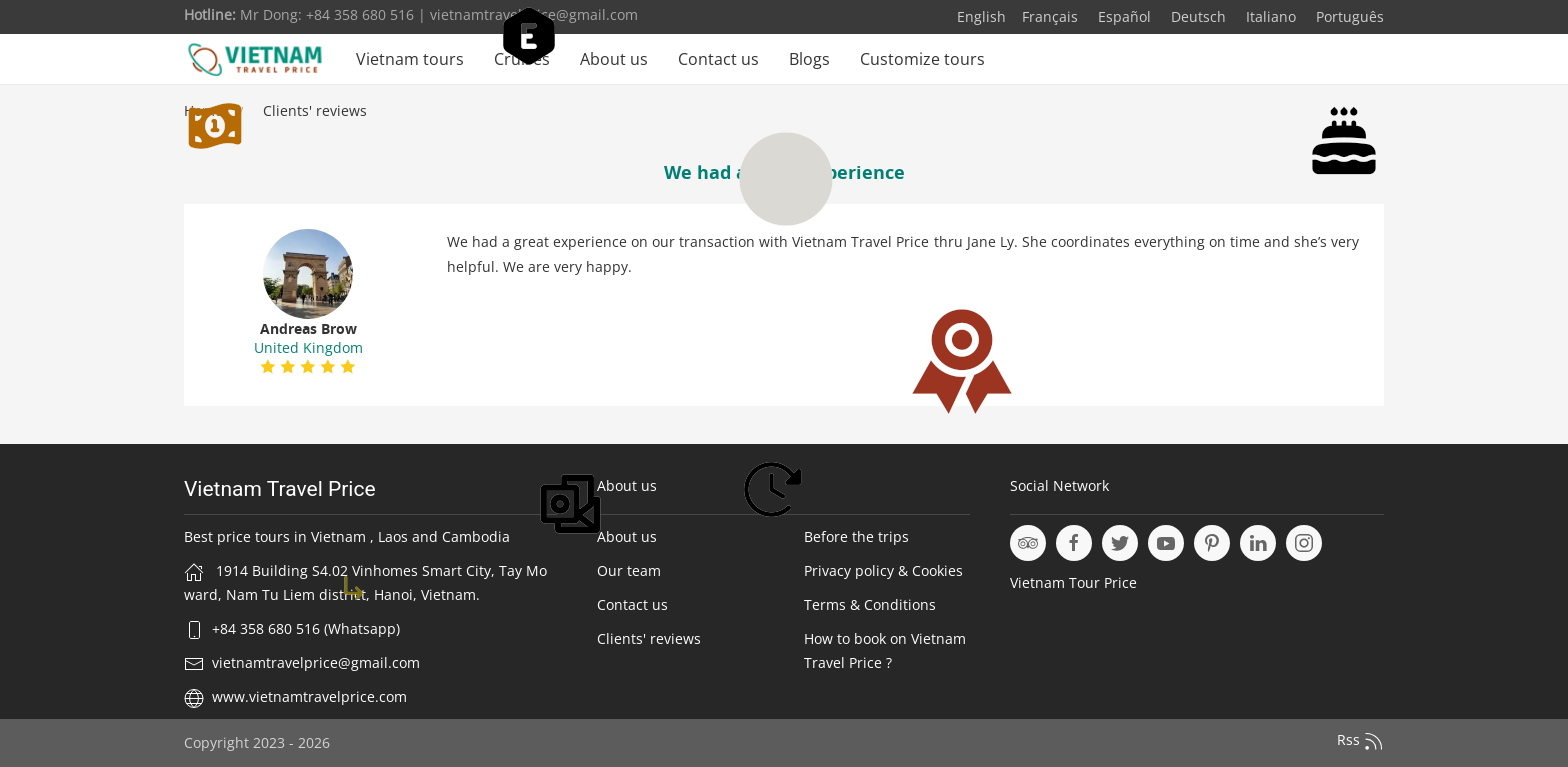 Image resolution: width=1568 pixels, height=767 pixels. Describe the element at coordinates (571, 504) in the screenshot. I see `open Microsoft Outlook email` at that location.